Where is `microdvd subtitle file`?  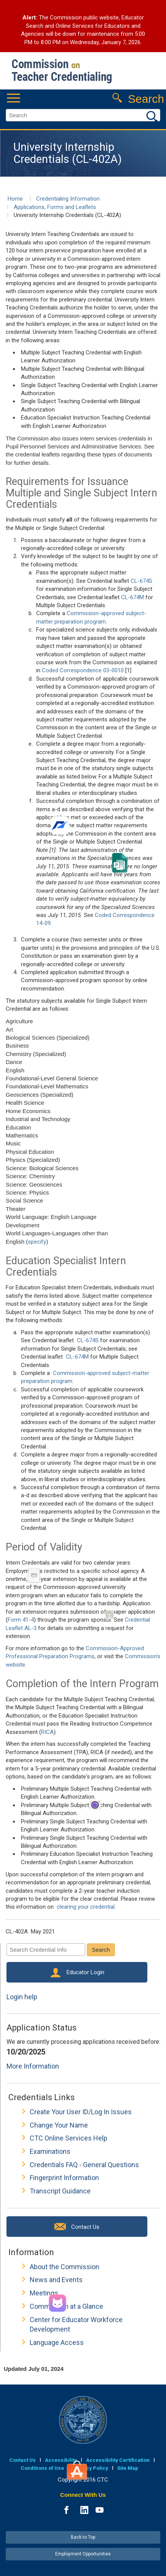 microdvd subtitle file is located at coordinates (34, 1576).